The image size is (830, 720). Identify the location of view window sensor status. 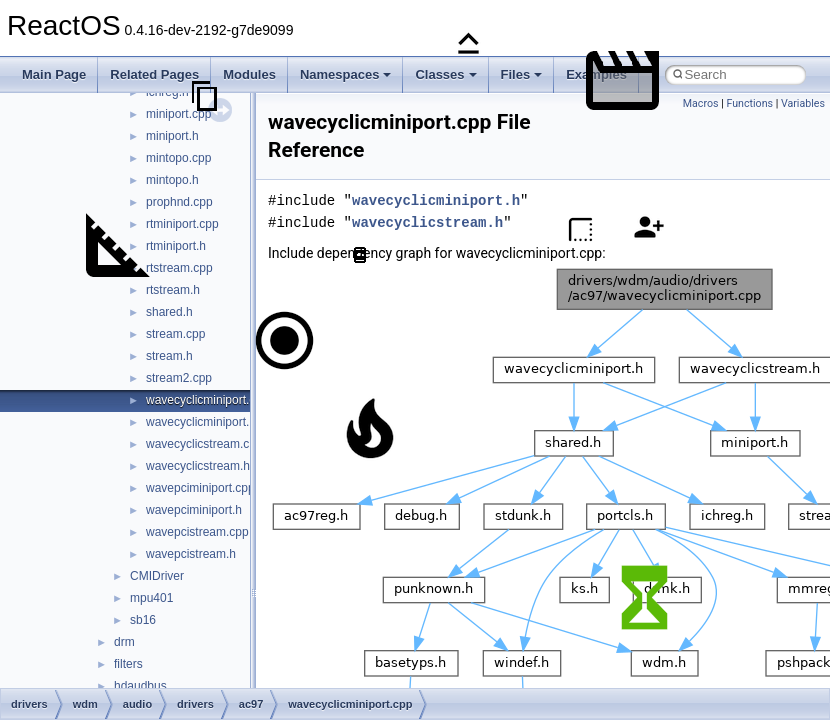
(360, 255).